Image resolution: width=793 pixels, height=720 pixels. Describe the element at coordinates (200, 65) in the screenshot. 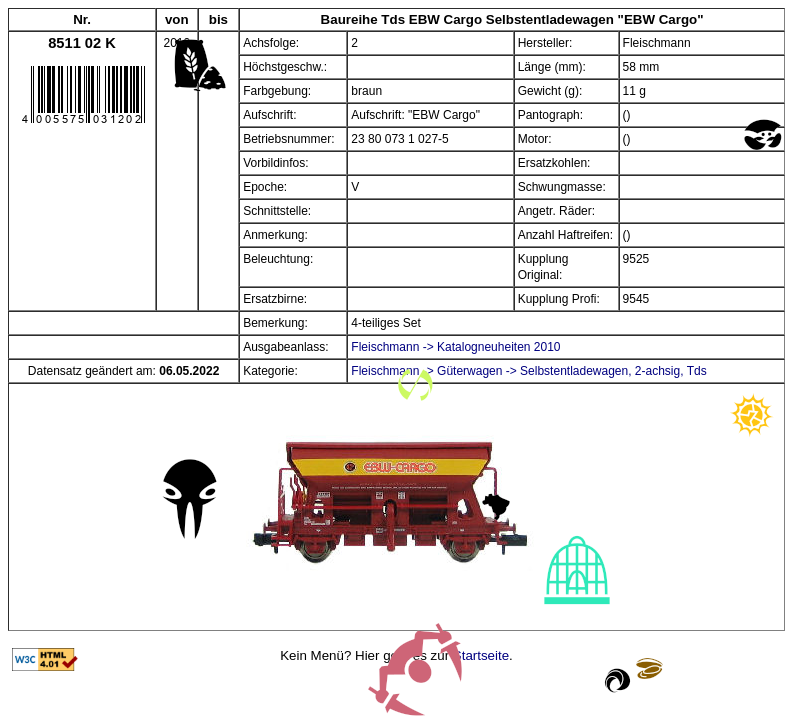

I see `indicates grain or wheat ingredient` at that location.